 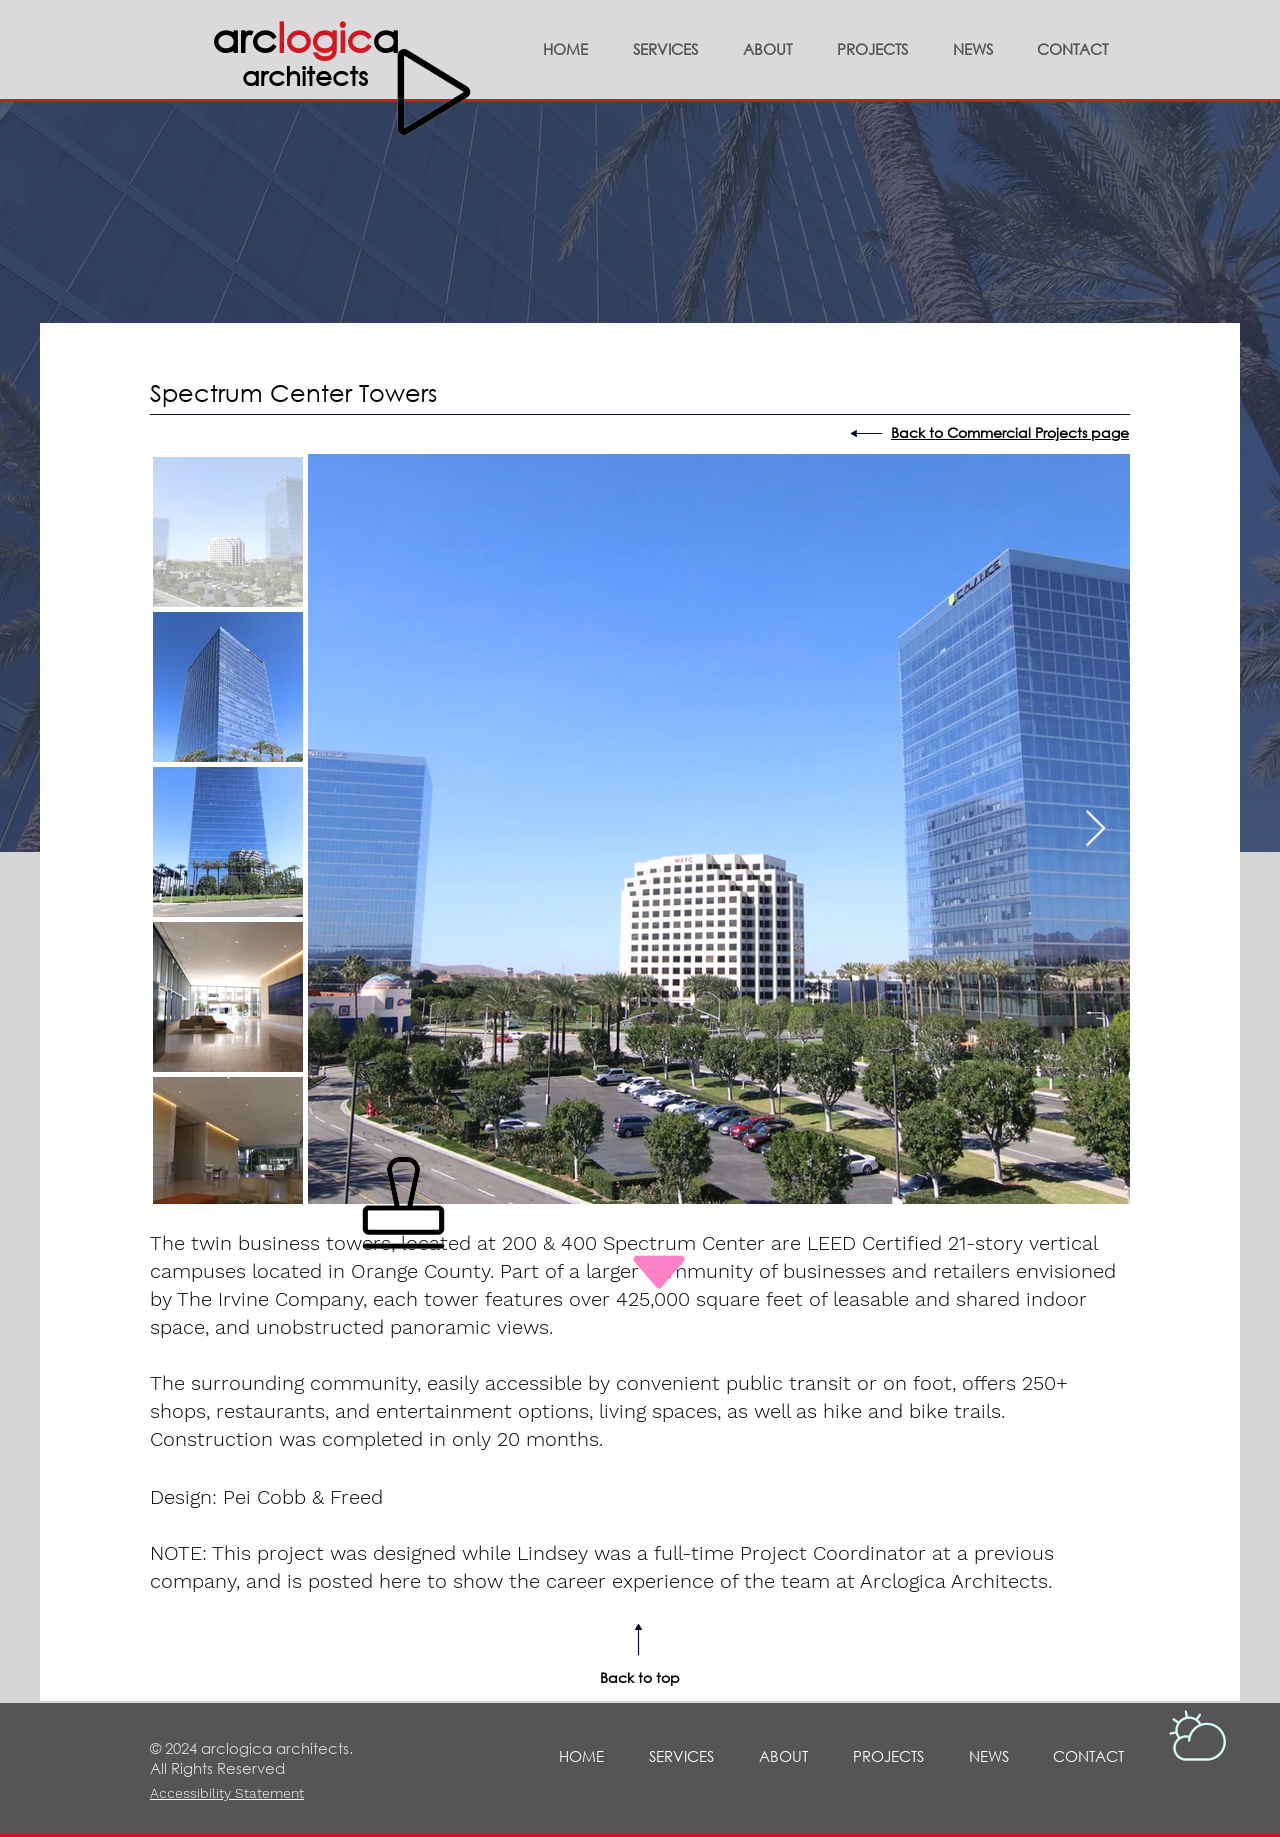 What do you see at coordinates (424, 1121) in the screenshot?
I see `access snowboarding or winter sports activities` at bounding box center [424, 1121].